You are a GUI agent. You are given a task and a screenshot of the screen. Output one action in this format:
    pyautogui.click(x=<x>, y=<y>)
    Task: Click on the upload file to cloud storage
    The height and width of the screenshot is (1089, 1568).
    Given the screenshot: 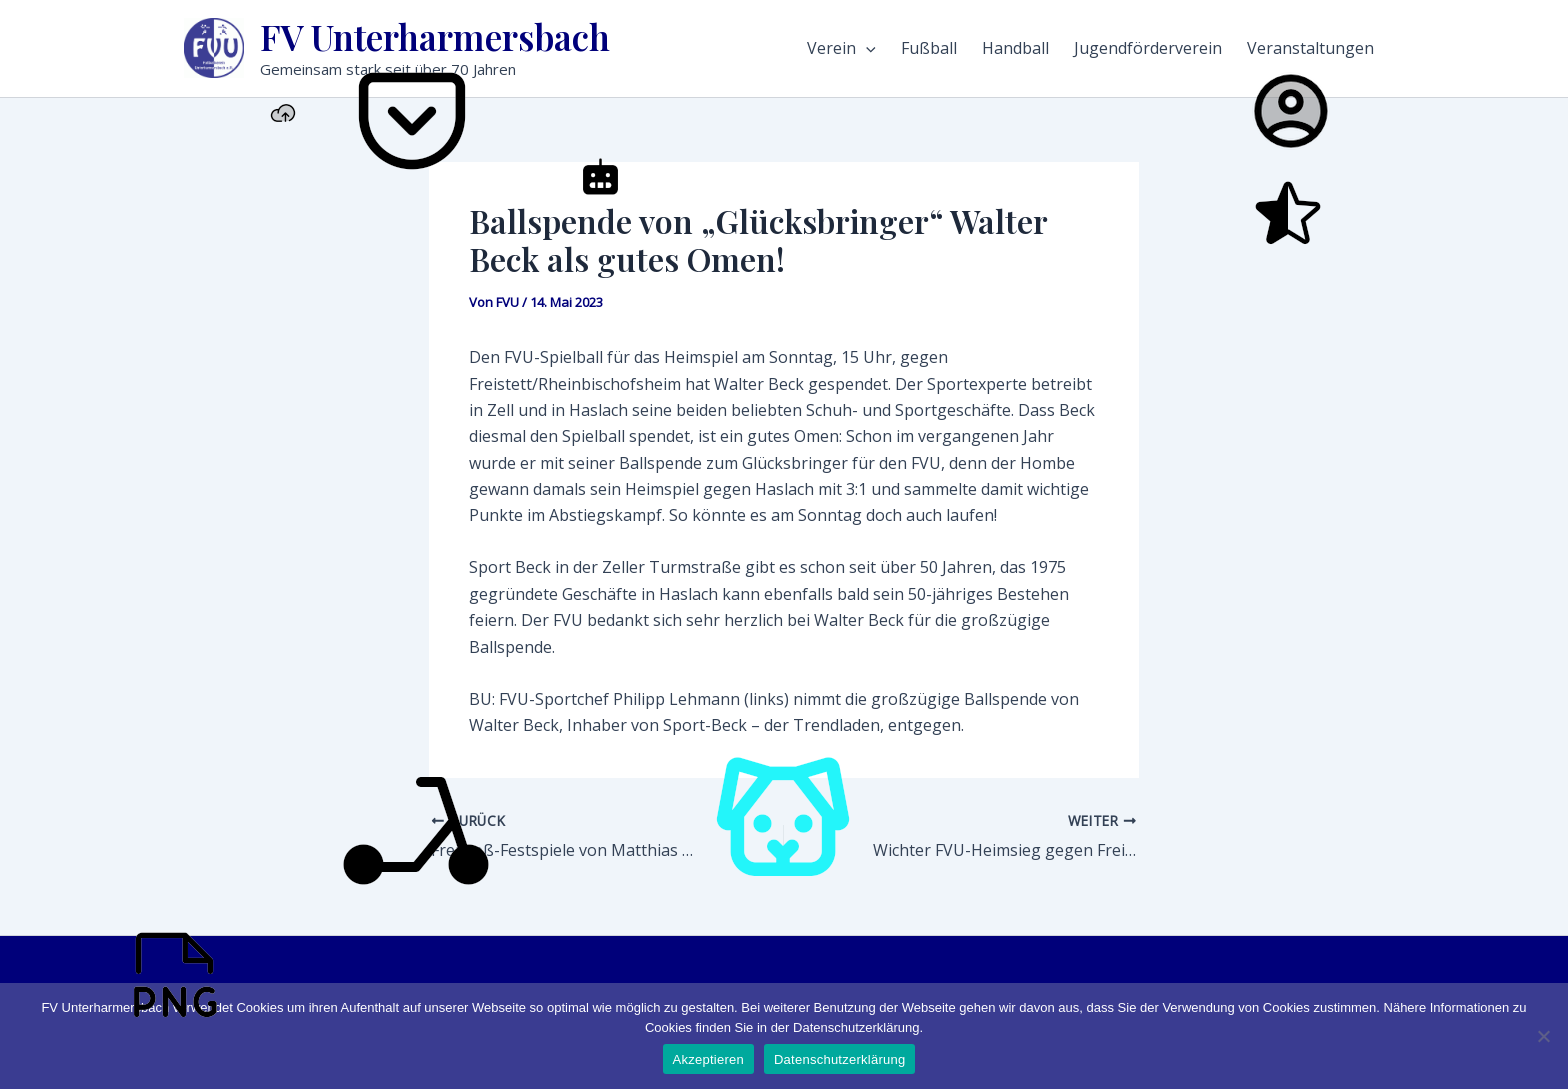 What is the action you would take?
    pyautogui.click(x=283, y=113)
    